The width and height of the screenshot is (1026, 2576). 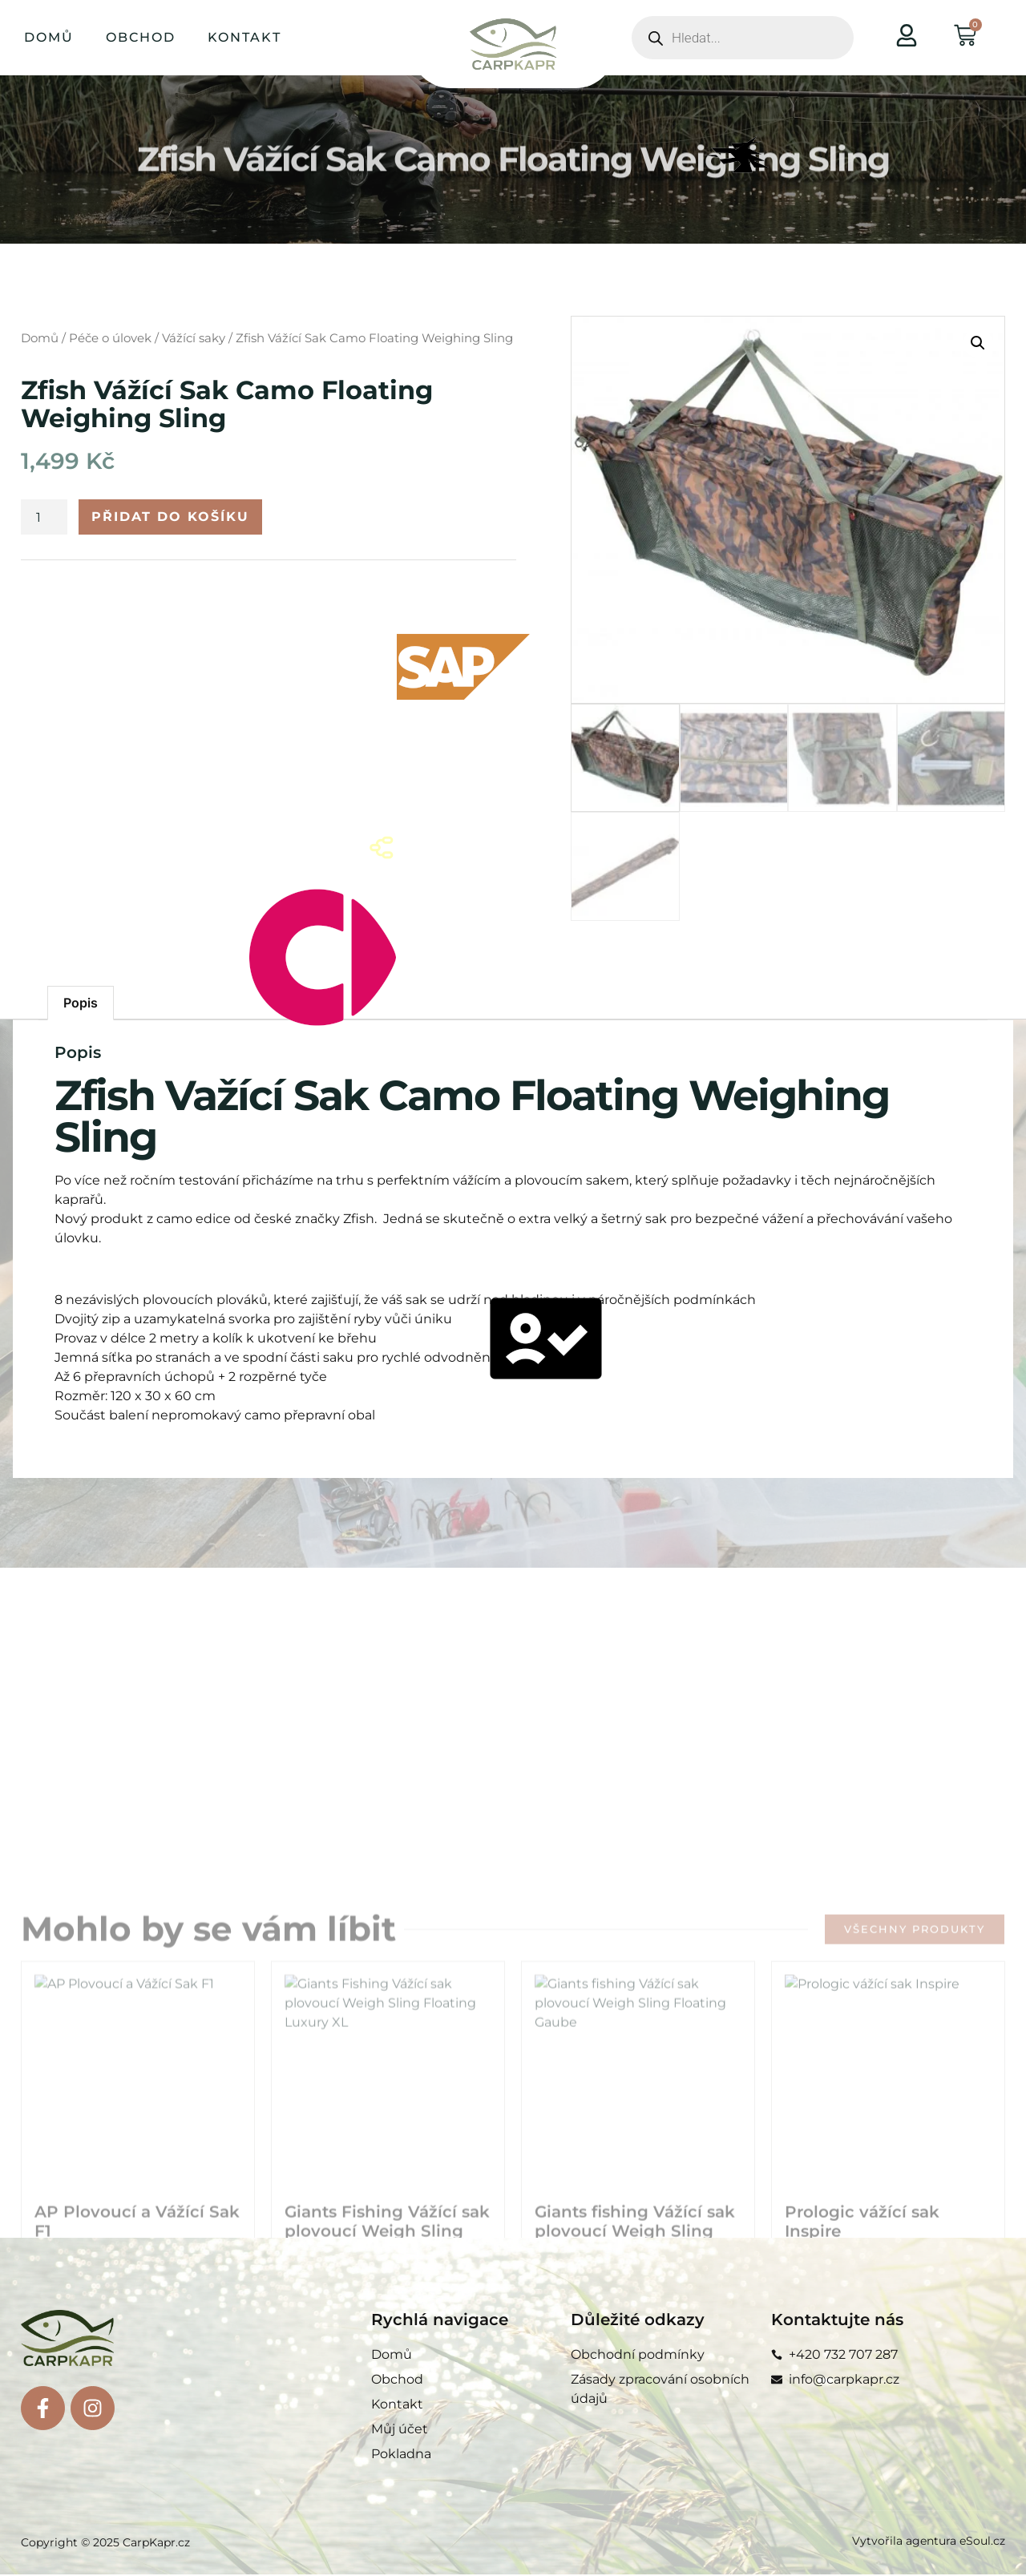 What do you see at coordinates (546, 1338) in the screenshot?
I see `verified ID or pass accepted` at bounding box center [546, 1338].